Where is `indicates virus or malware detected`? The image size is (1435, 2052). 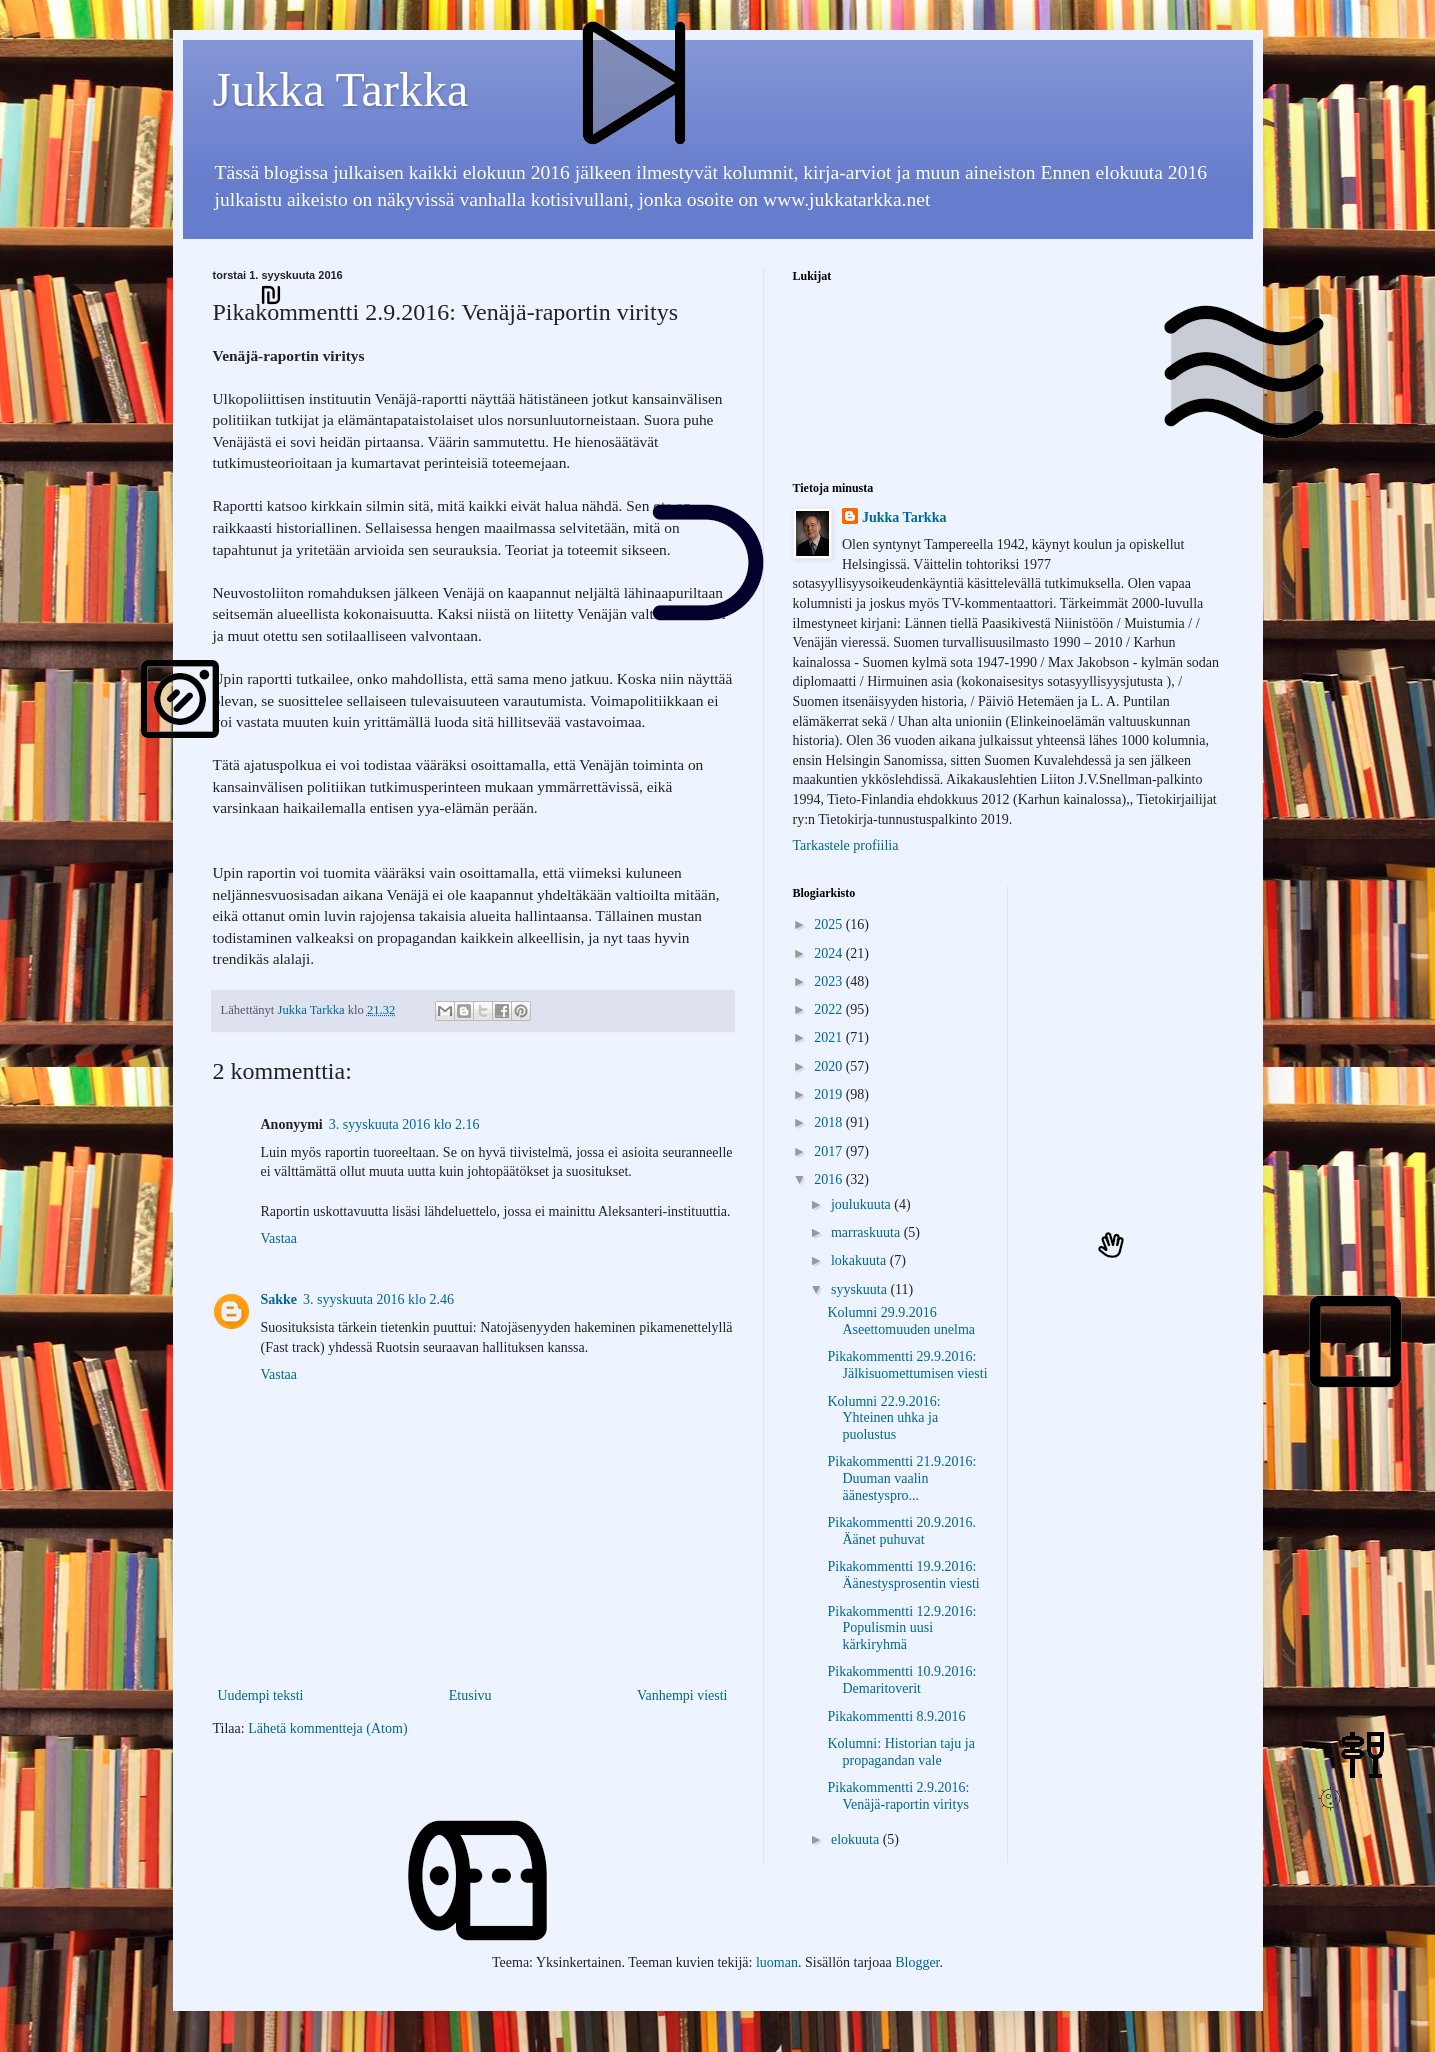 indicates virus or malware detected is located at coordinates (1330, 1798).